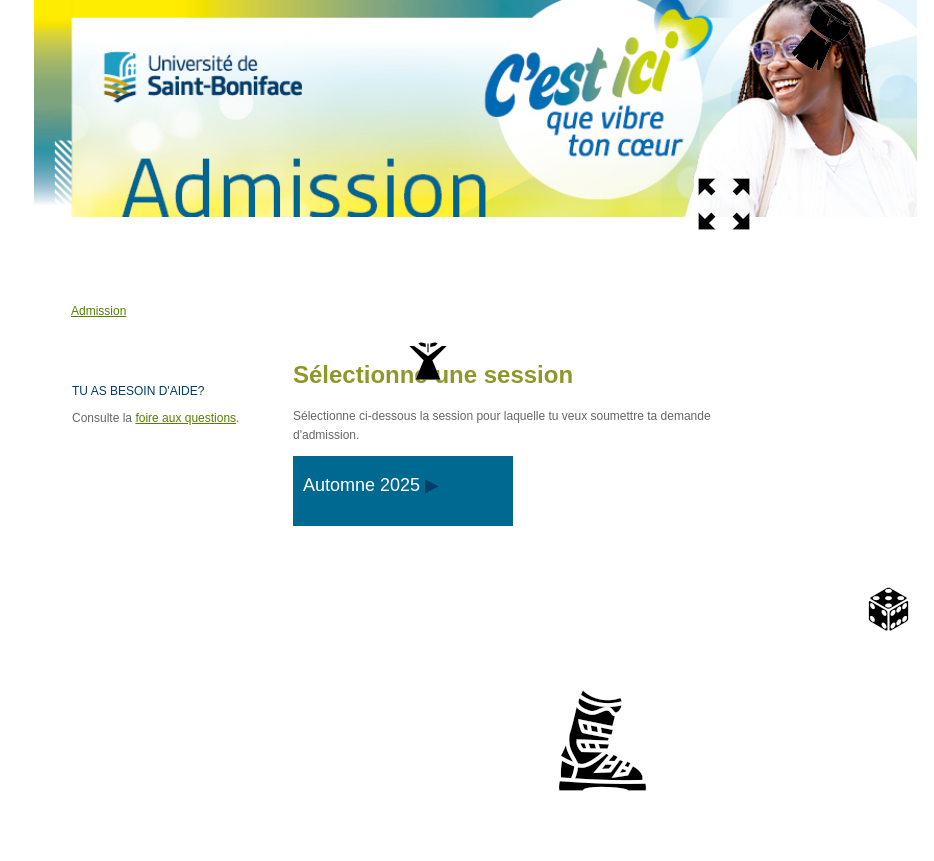 The width and height of the screenshot is (934, 861). What do you see at coordinates (821, 37) in the screenshot?
I see `celebrate an achievement or milestone` at bounding box center [821, 37].